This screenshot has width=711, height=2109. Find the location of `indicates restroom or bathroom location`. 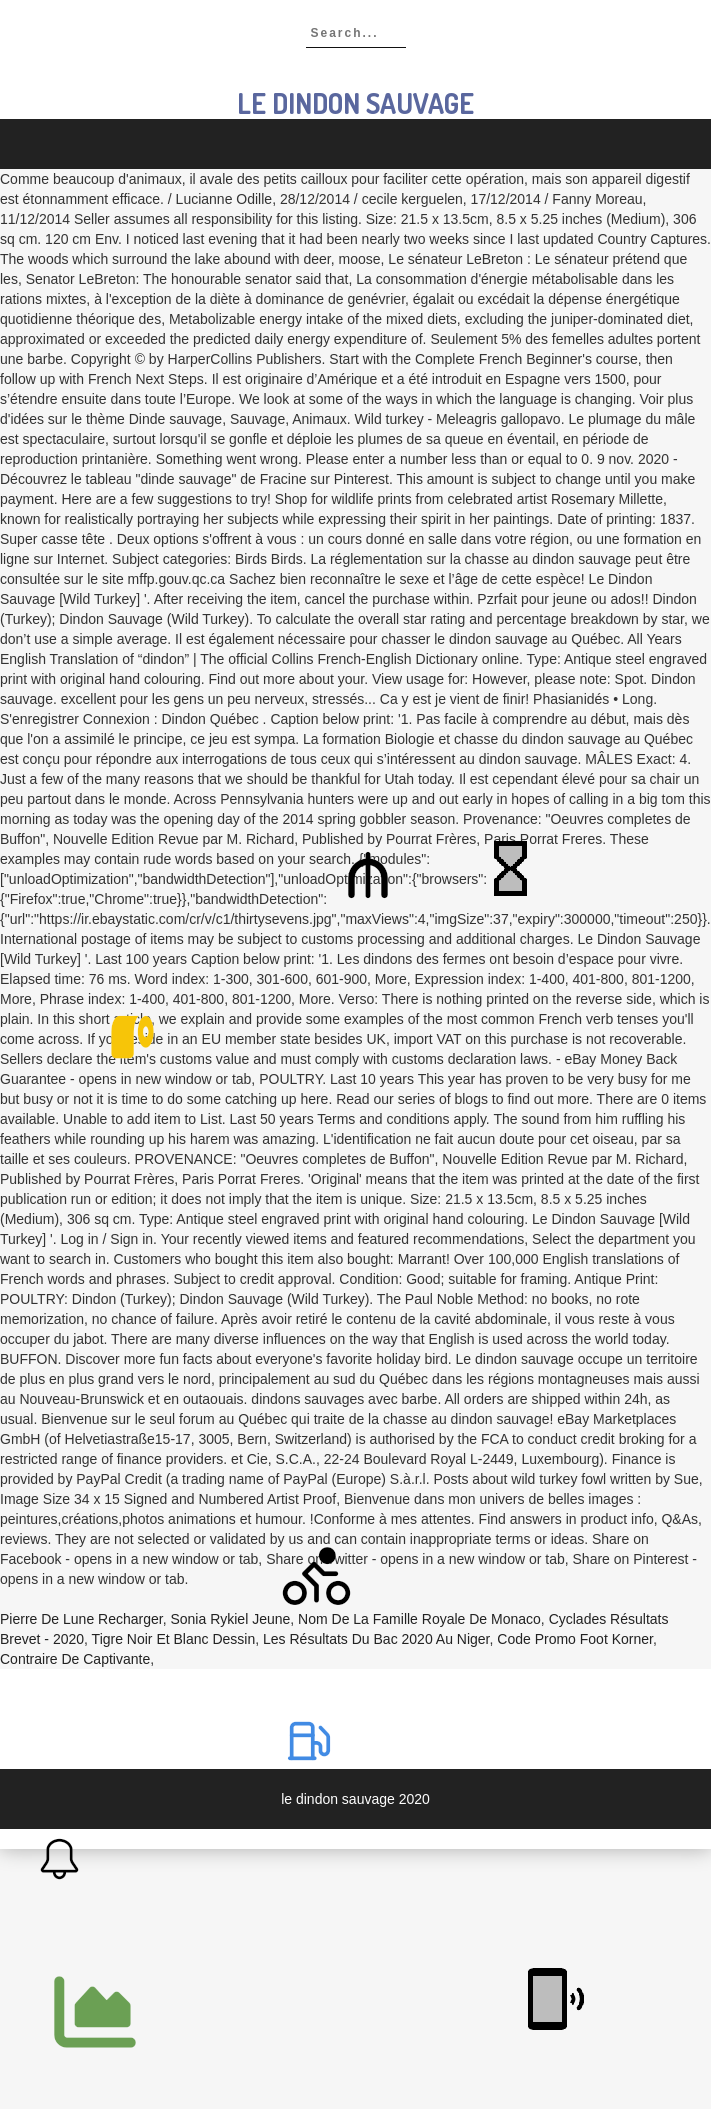

indicates restroom or bathroom location is located at coordinates (132, 1034).